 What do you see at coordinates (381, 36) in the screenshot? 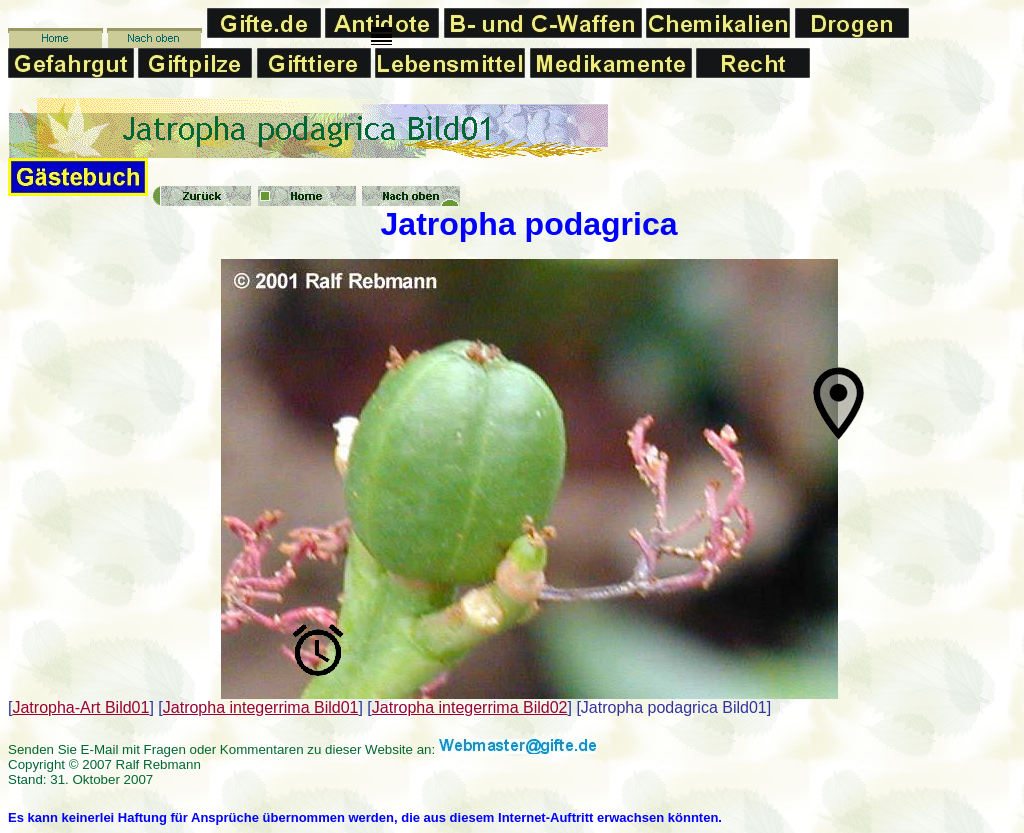
I see `adjust line thickness or stroke weight` at bounding box center [381, 36].